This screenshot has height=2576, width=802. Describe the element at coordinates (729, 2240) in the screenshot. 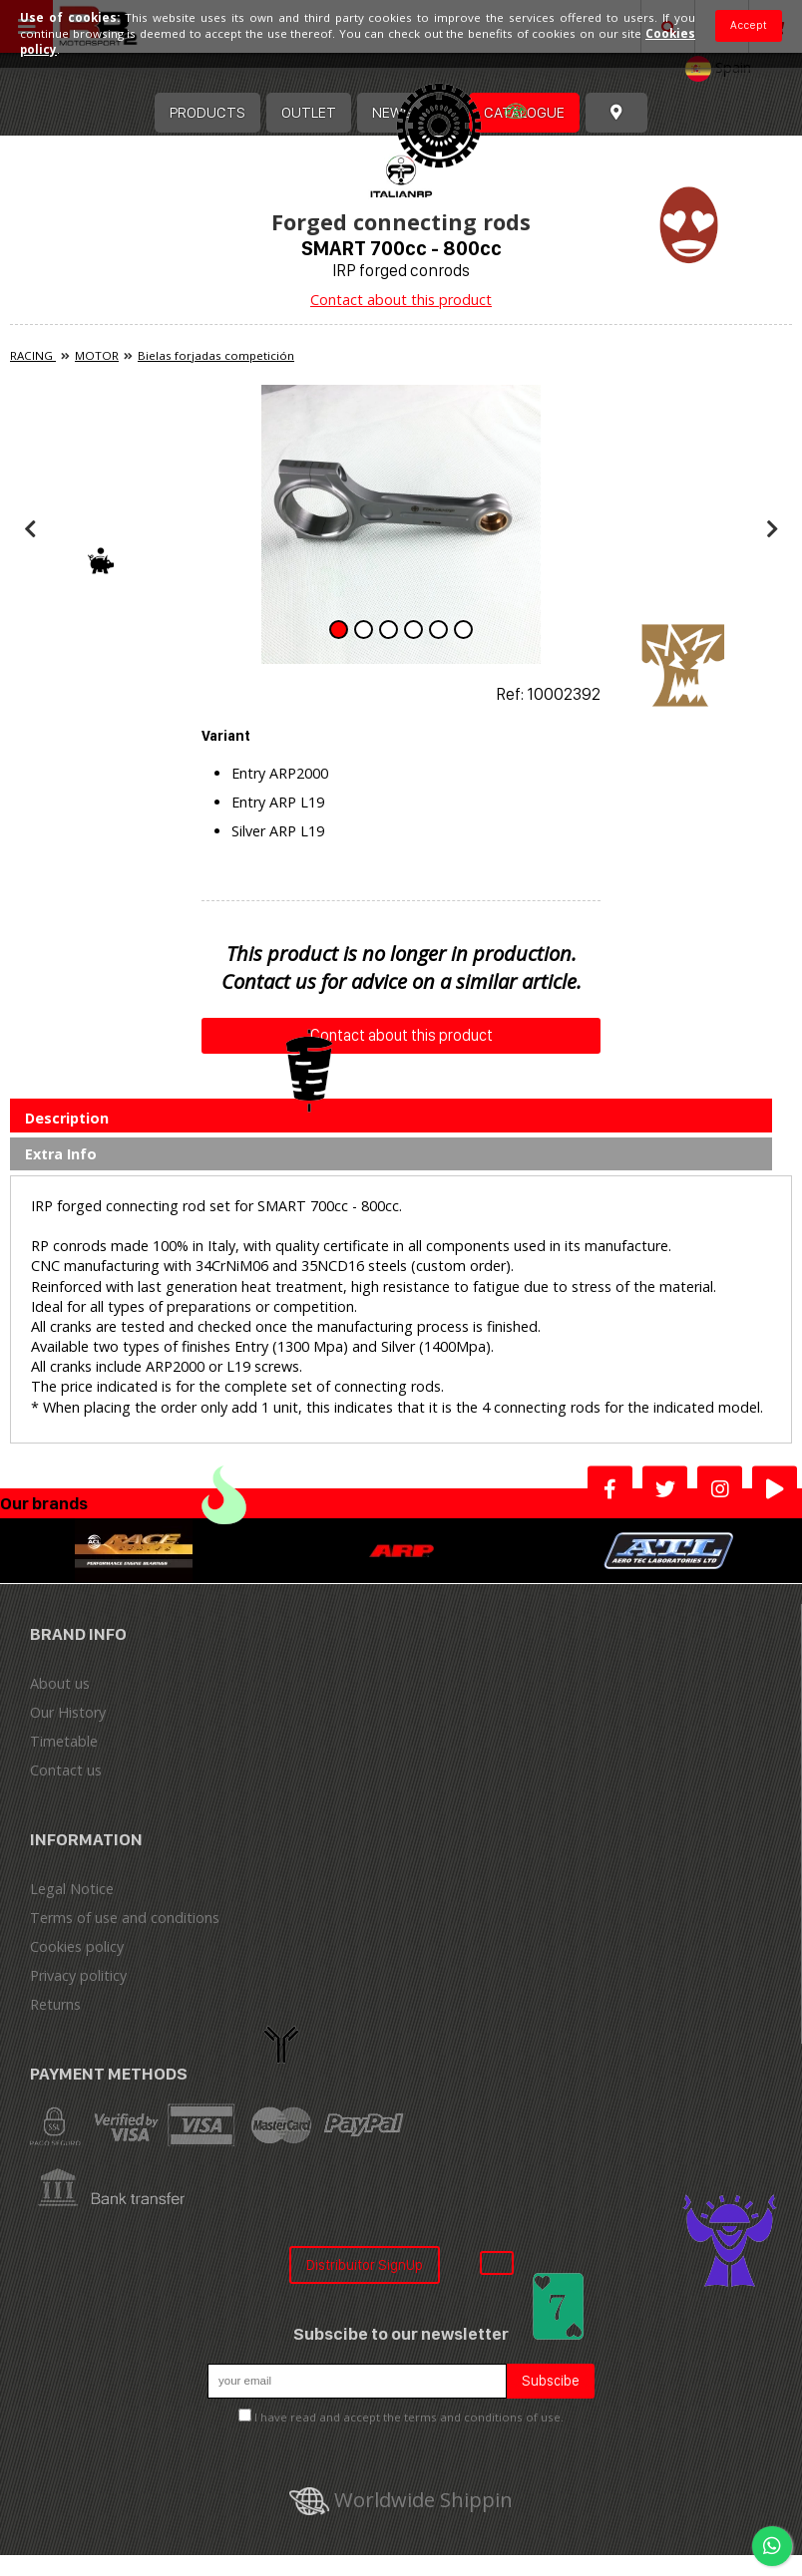

I see `select sun priest character class` at that location.